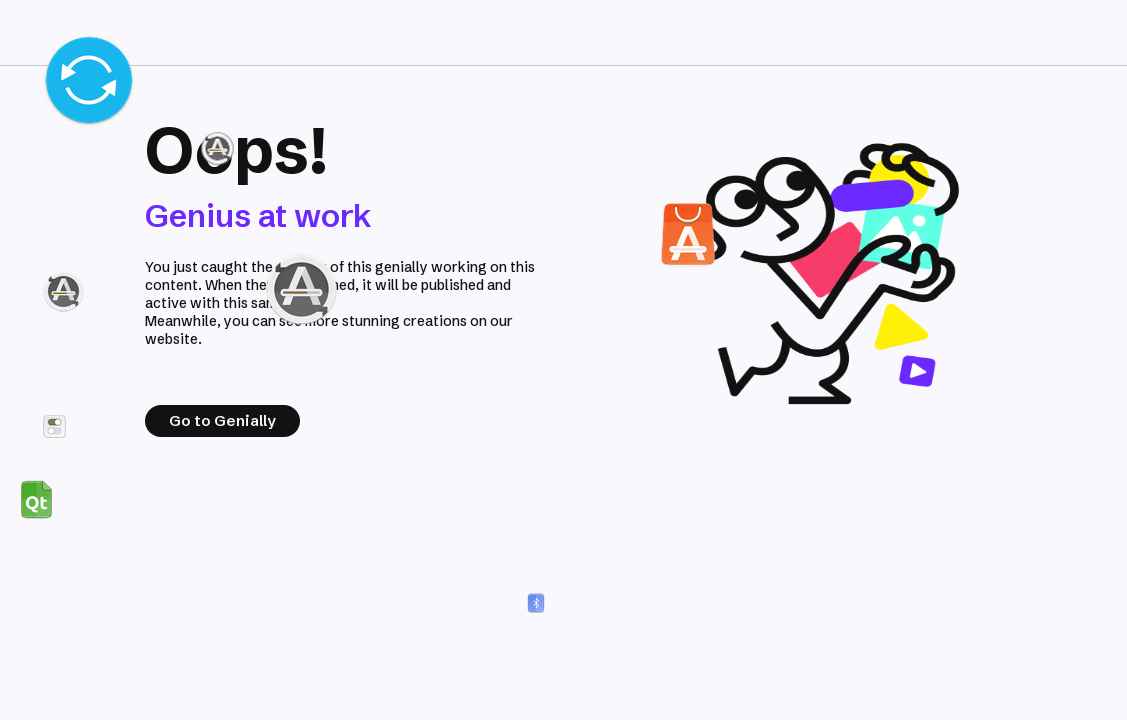 The width and height of the screenshot is (1127, 720). What do you see at coordinates (36, 499) in the screenshot?
I see `a QML source file used in Qt application development` at bounding box center [36, 499].